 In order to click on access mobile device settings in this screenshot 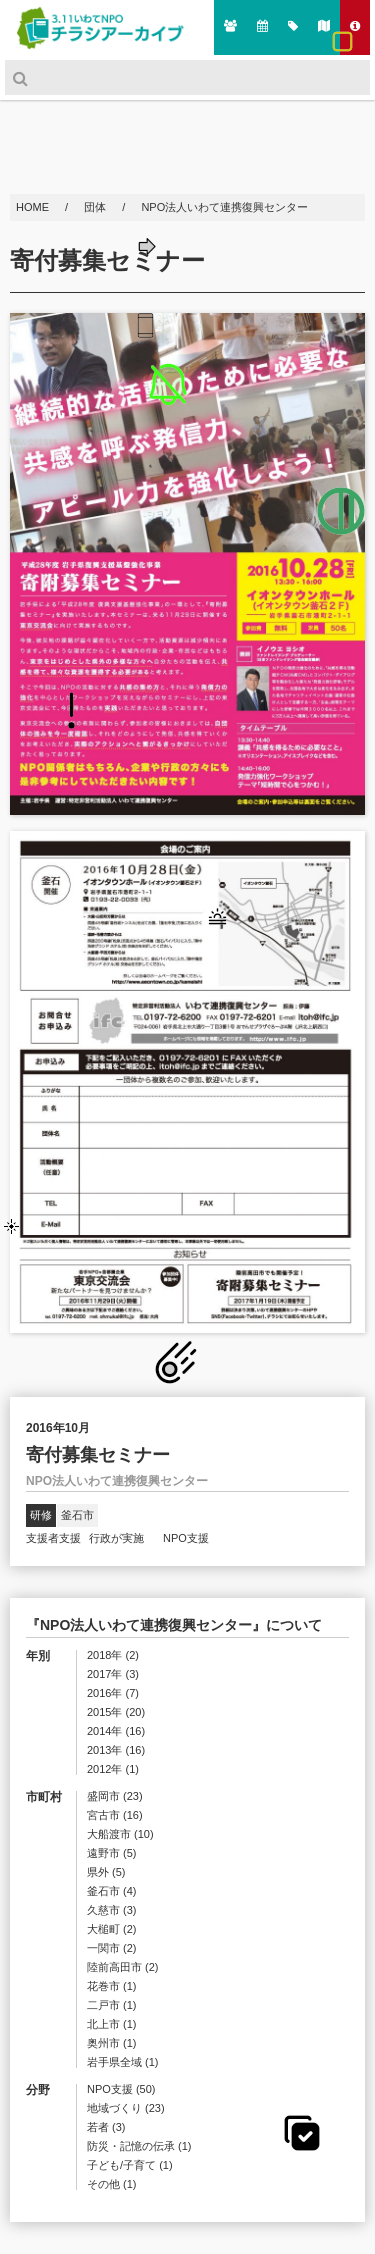, I will do `click(145, 325)`.